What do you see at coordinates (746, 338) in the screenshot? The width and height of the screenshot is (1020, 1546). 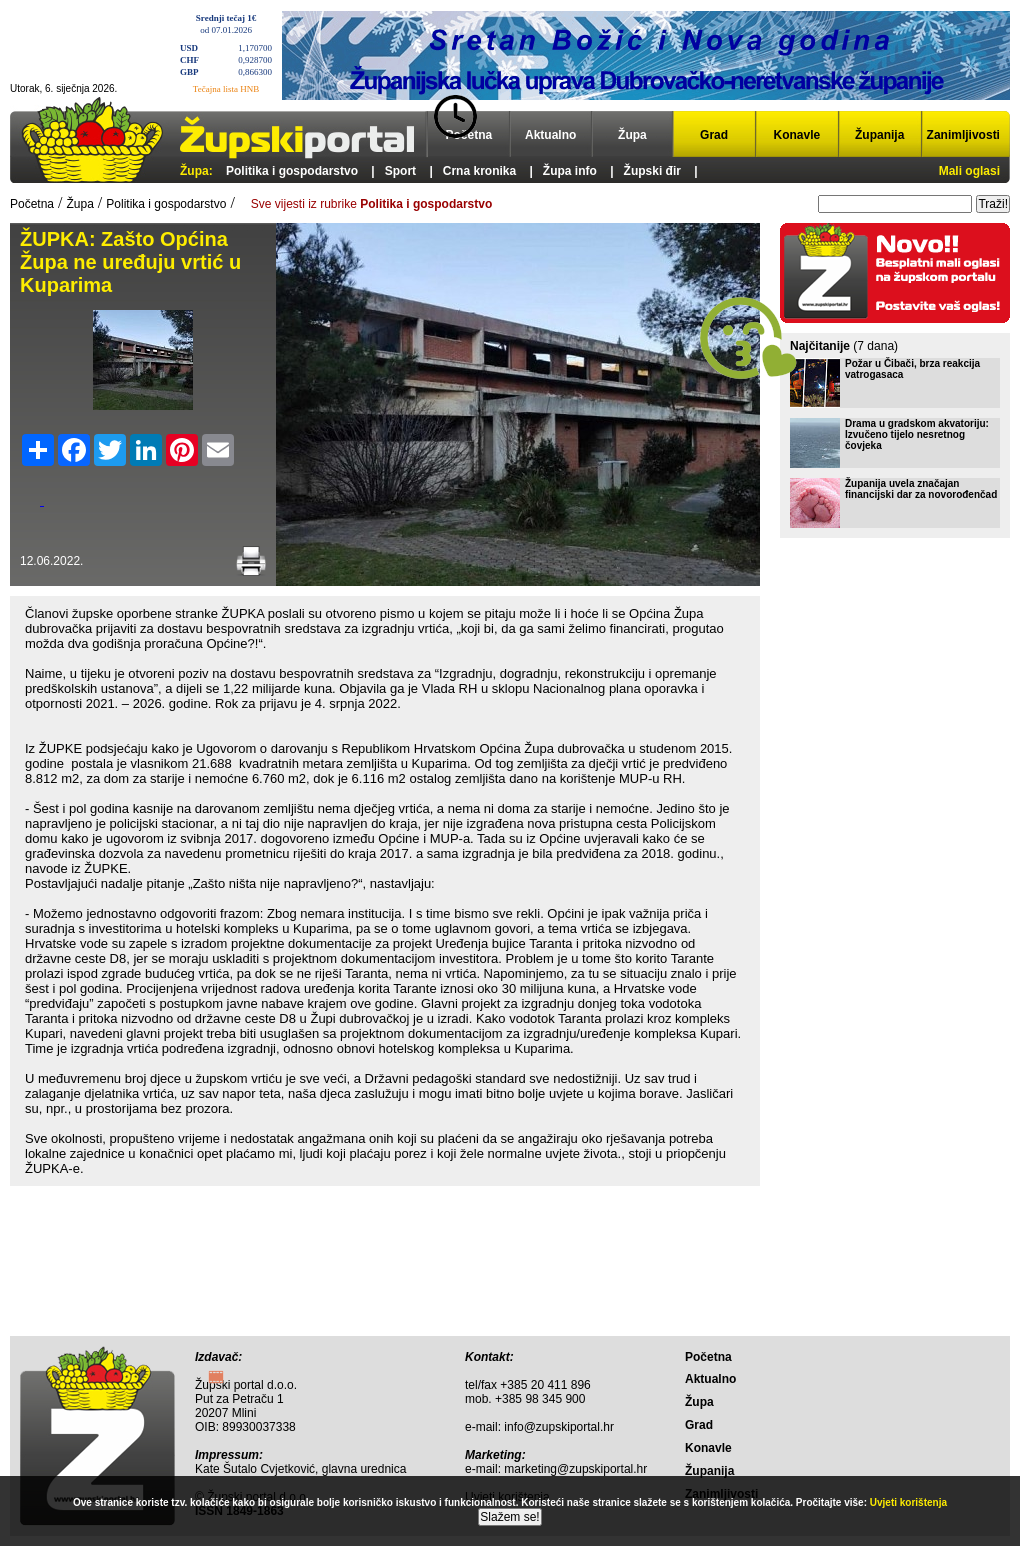 I see `send a kiss or flirty reaction` at bounding box center [746, 338].